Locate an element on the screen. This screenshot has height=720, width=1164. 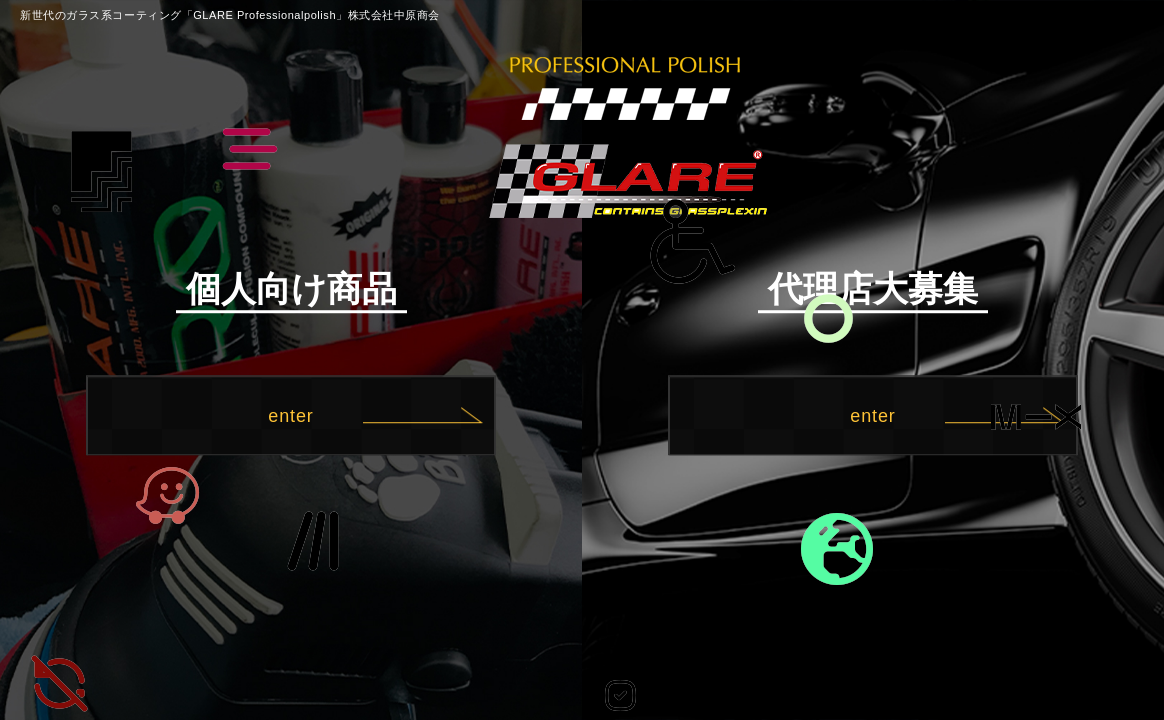
refresh or sync is disabled is located at coordinates (59, 683).